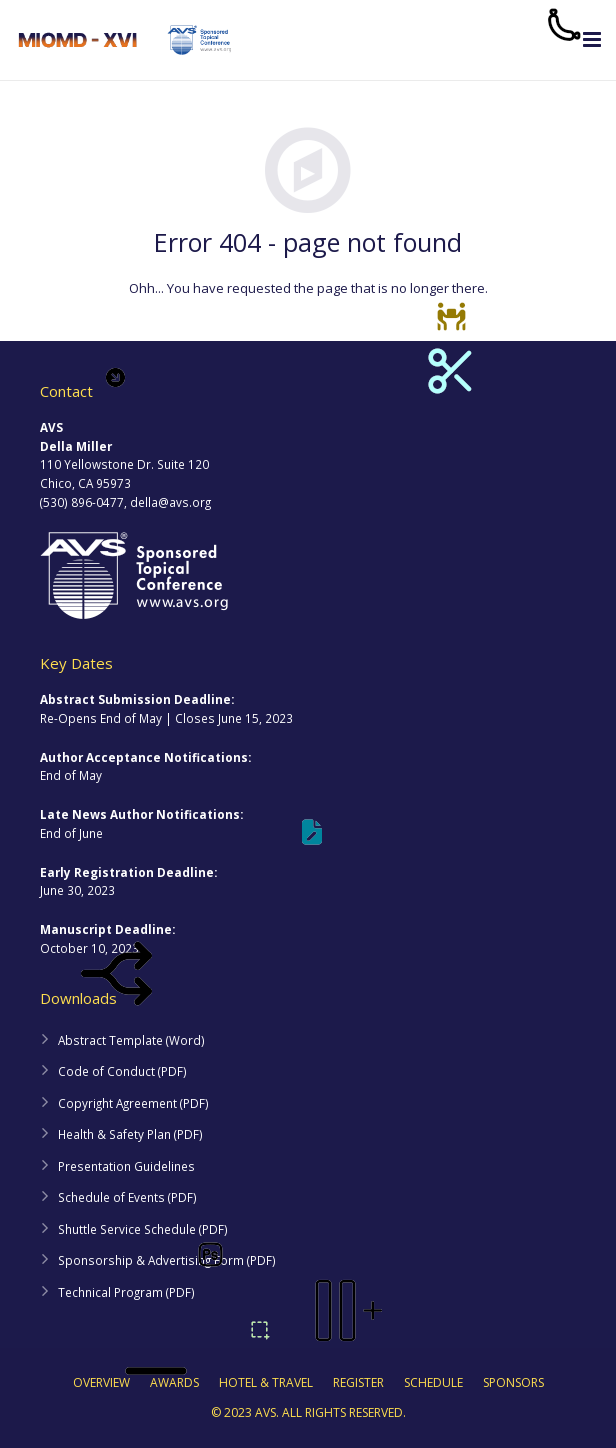 The image size is (616, 1448). I want to click on edit this document, so click(312, 832).